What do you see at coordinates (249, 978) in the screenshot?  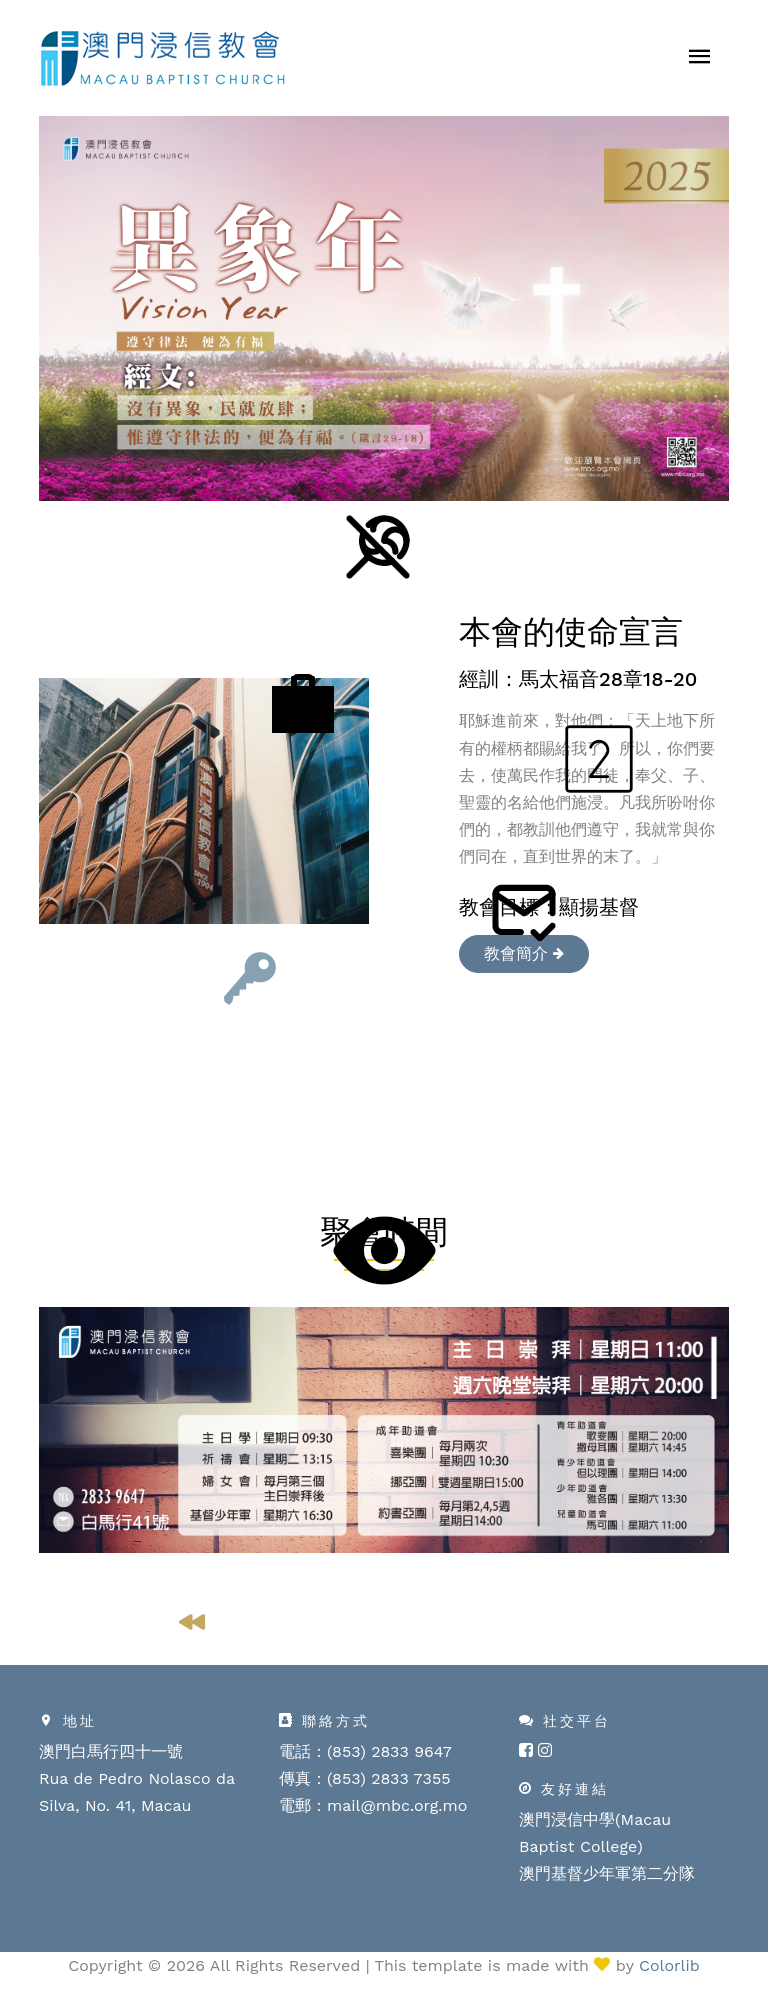 I see `access security or password settings` at bounding box center [249, 978].